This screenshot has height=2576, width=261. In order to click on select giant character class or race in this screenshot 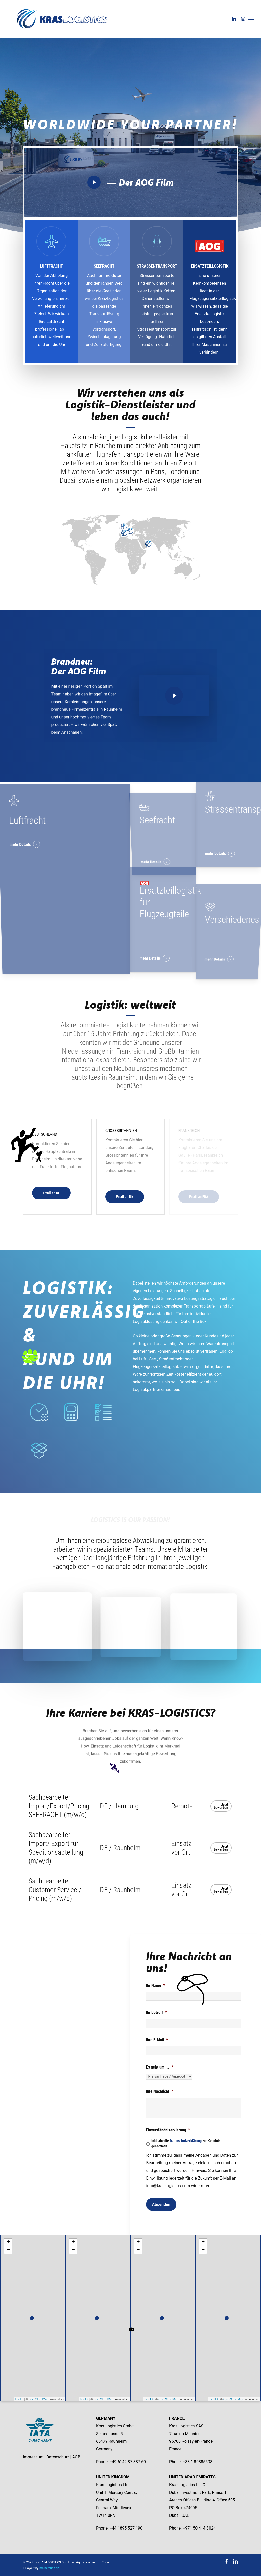, I will do `click(27, 1145)`.